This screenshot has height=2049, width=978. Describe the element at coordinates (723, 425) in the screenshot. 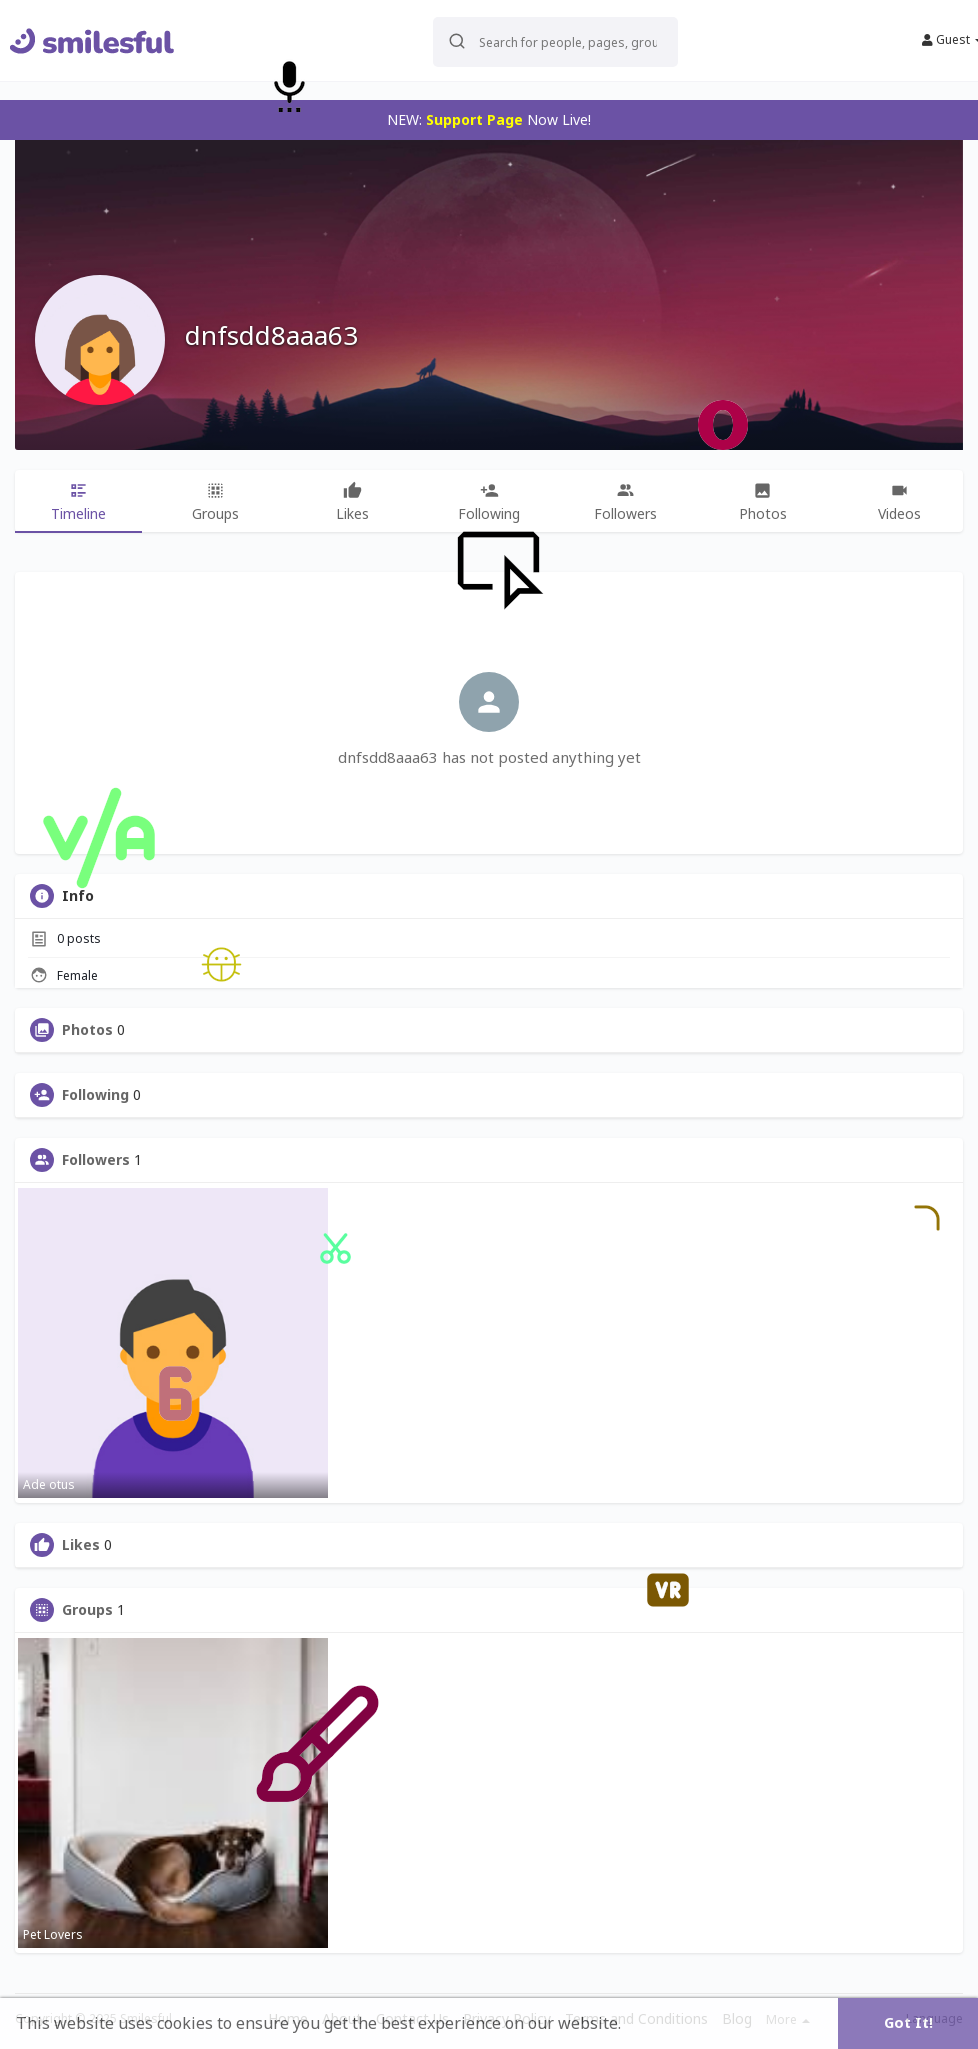

I see `open Opera browser` at that location.